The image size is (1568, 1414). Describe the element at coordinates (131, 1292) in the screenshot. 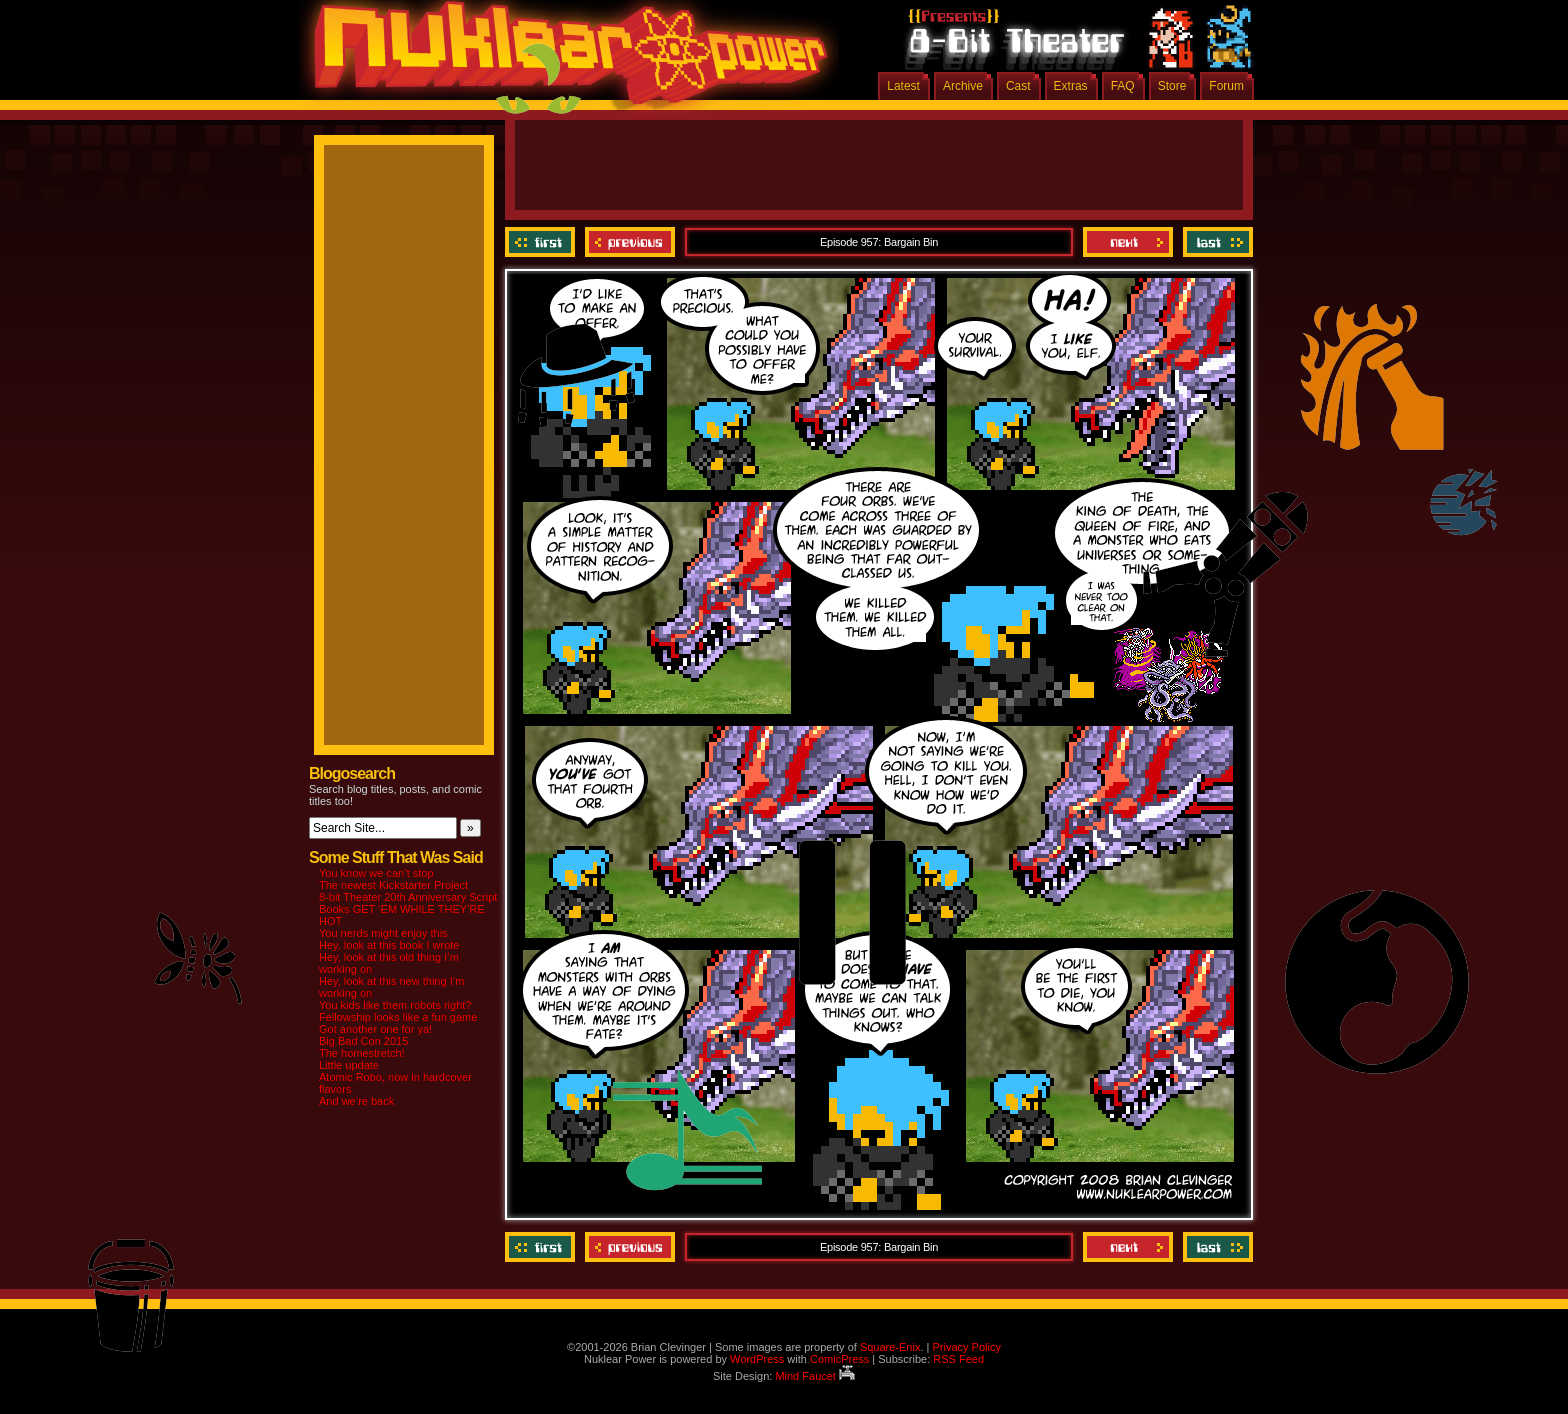

I see `empty inventory slot or container` at that location.